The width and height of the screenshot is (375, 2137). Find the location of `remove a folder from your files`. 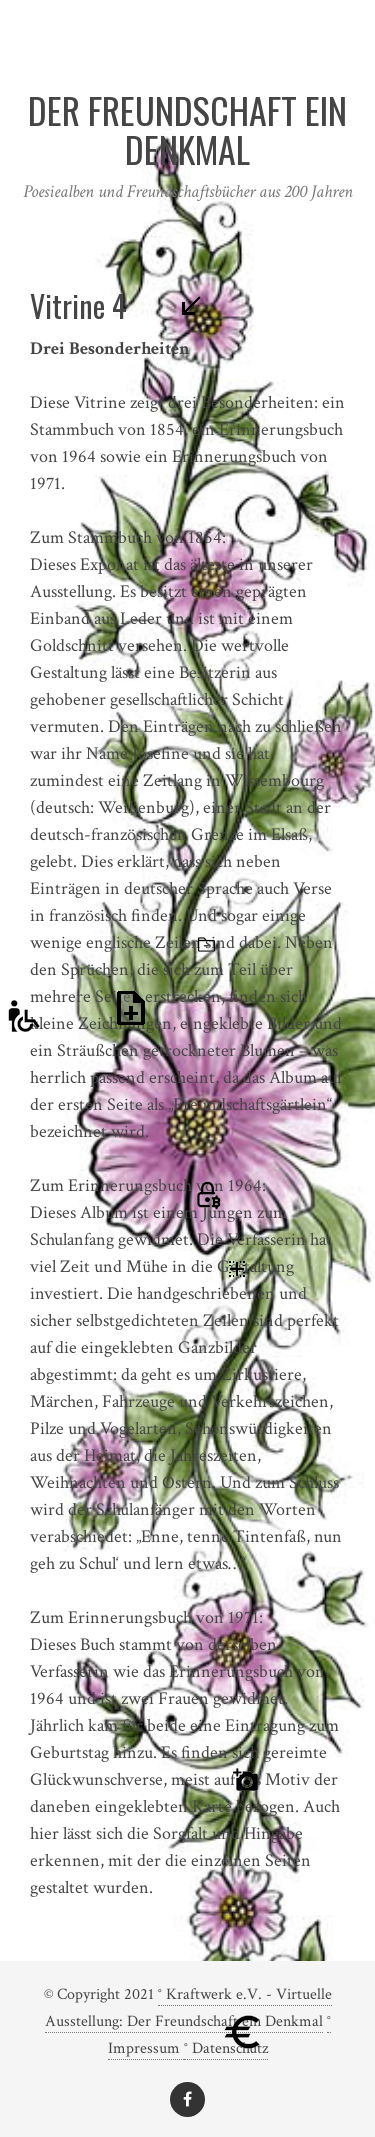

remove a folder from your files is located at coordinates (206, 944).